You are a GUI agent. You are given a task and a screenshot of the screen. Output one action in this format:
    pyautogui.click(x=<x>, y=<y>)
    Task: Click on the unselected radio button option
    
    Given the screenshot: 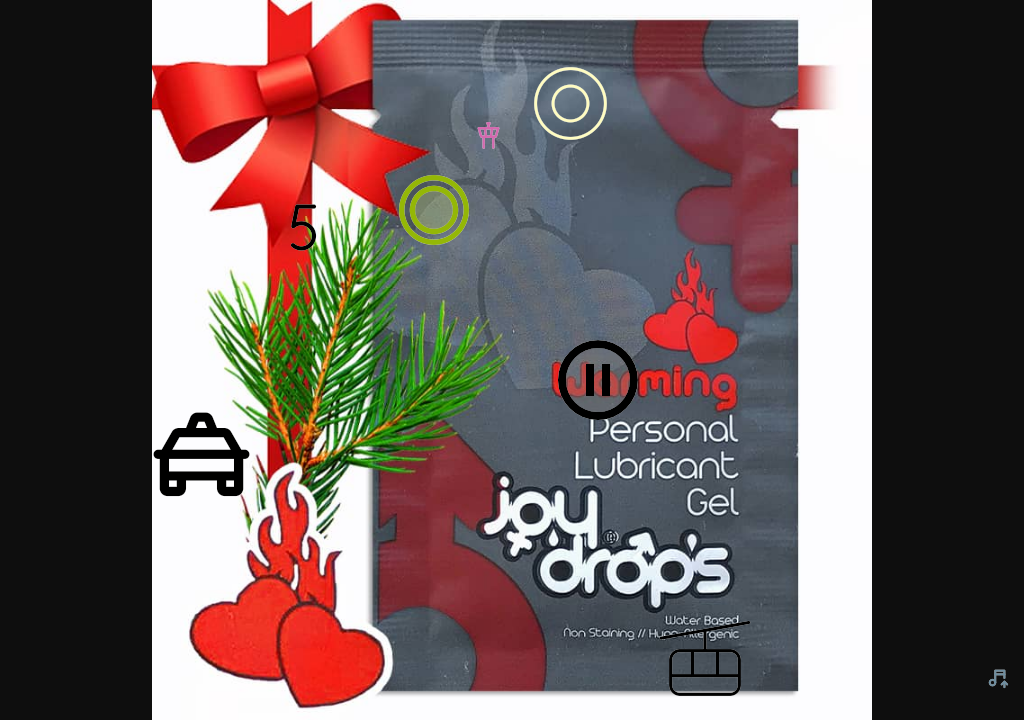 What is the action you would take?
    pyautogui.click(x=570, y=103)
    